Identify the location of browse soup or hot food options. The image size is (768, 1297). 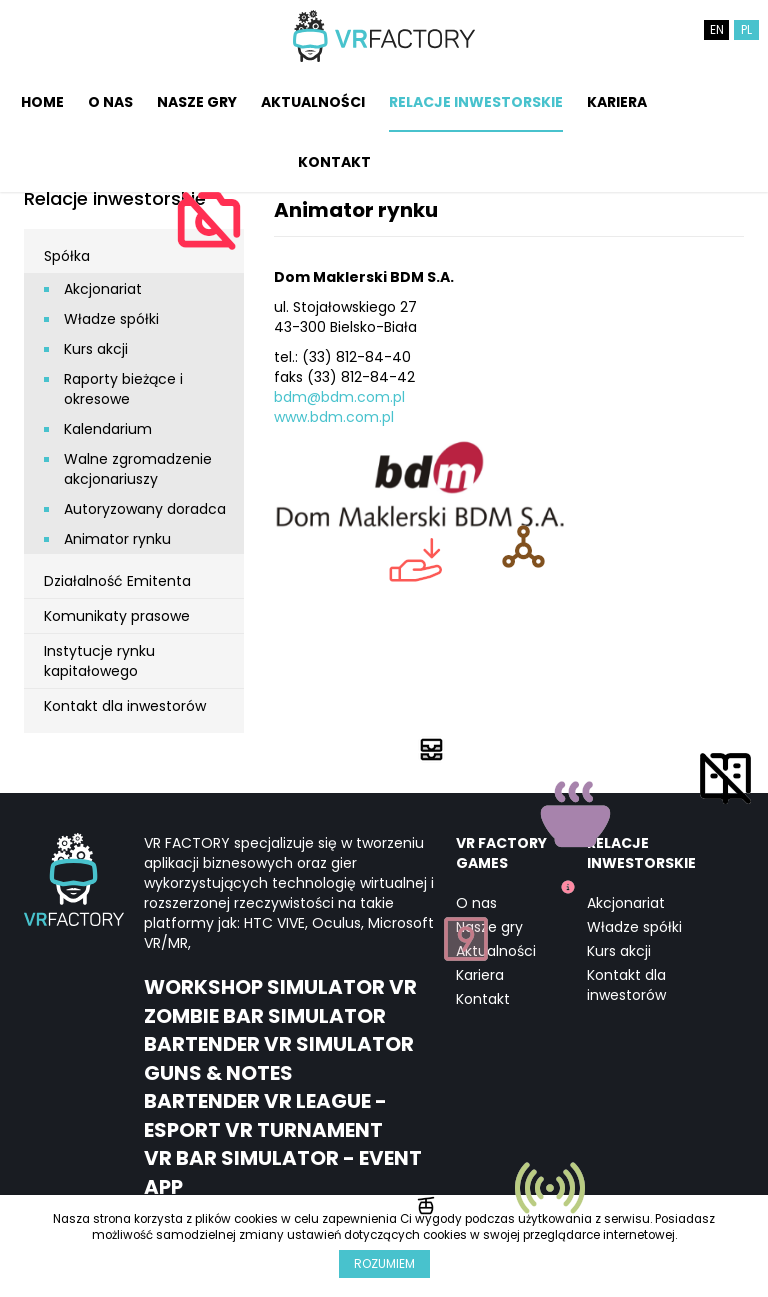
(575, 812).